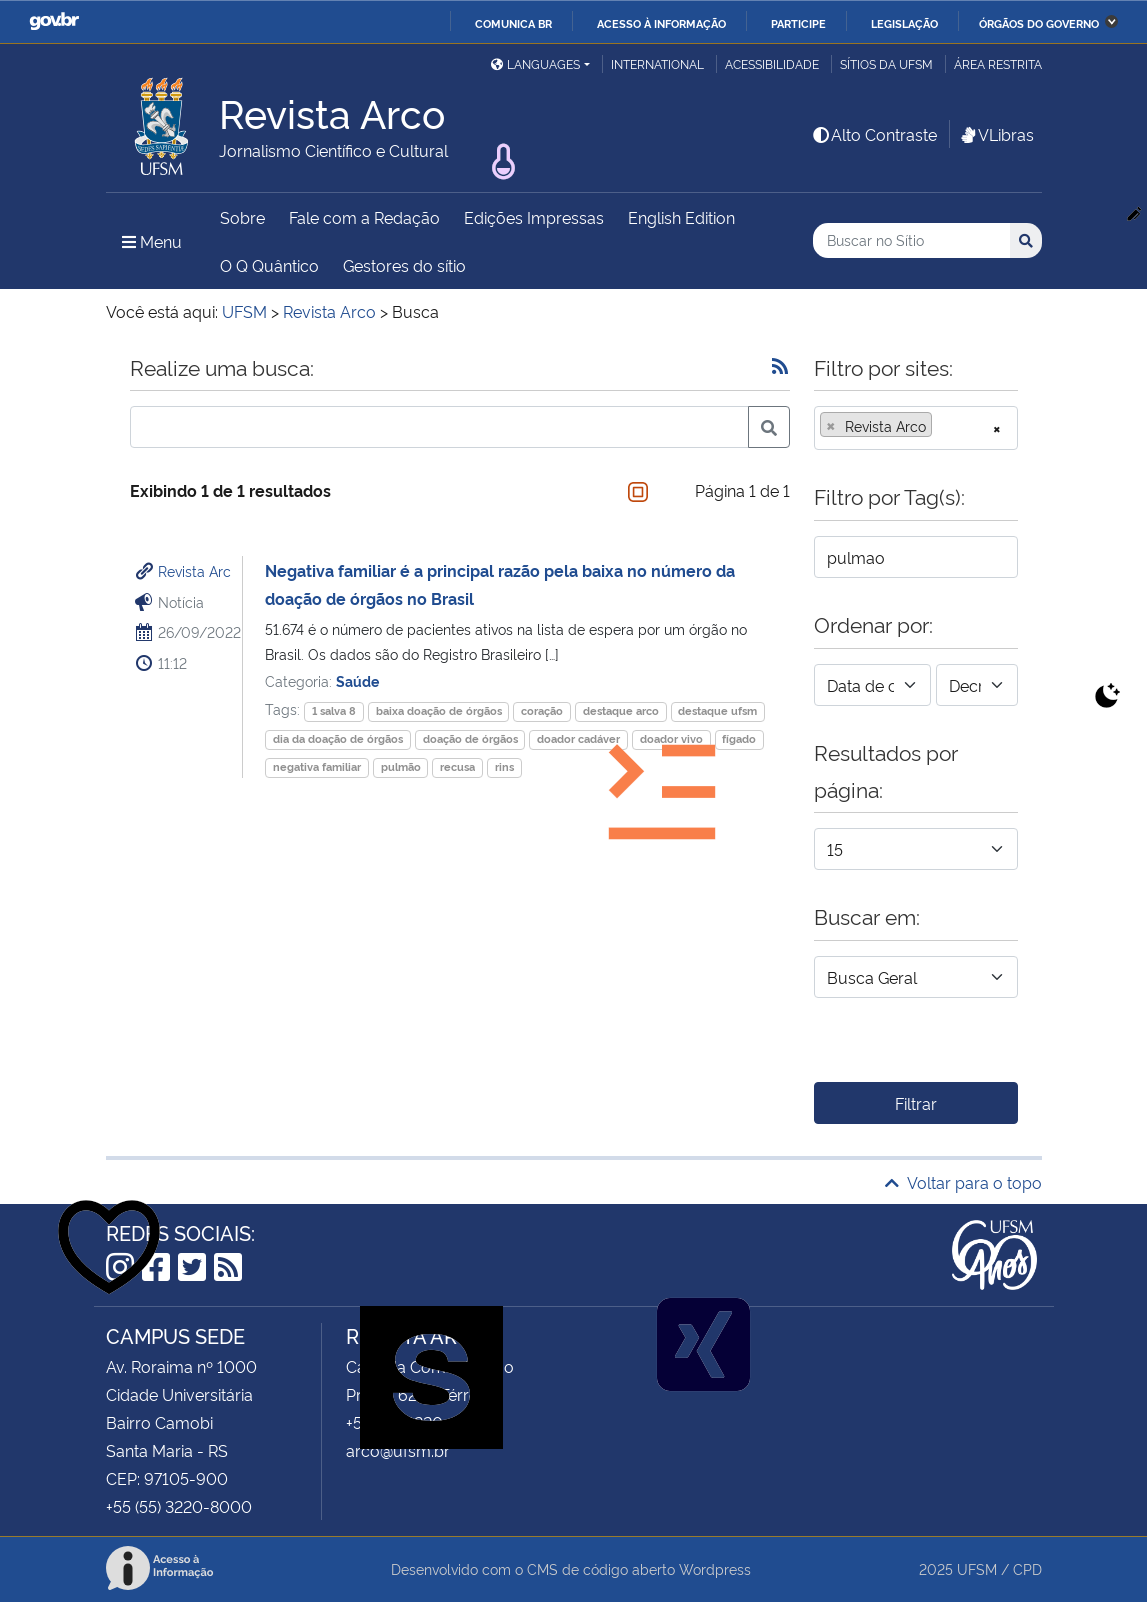 This screenshot has width=1147, height=1602. I want to click on indicates cold or low temperature, so click(503, 161).